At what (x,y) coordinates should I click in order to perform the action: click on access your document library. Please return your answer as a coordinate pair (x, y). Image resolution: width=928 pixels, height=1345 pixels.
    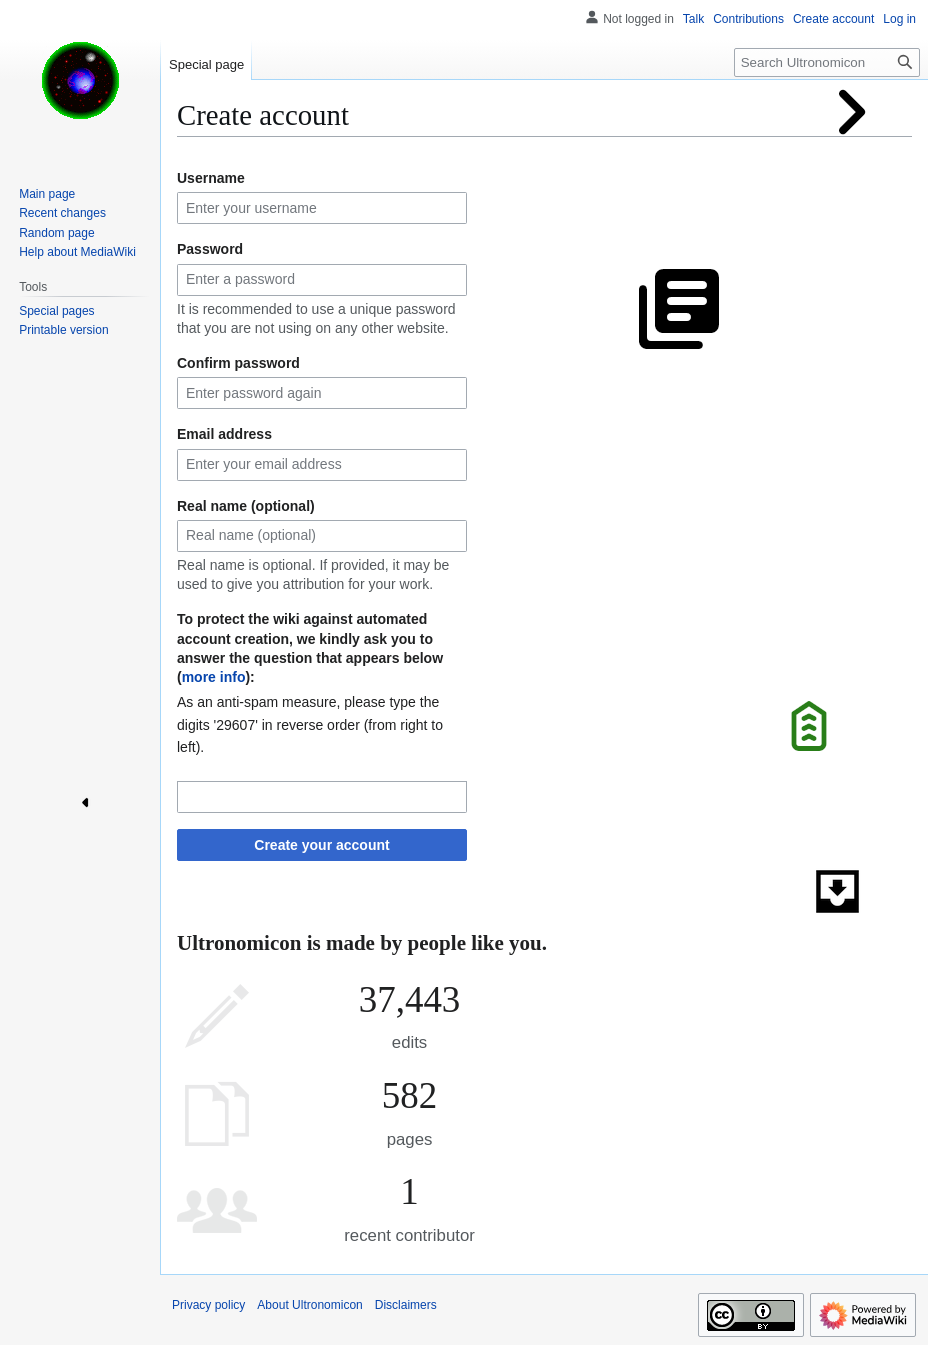
    Looking at the image, I should click on (679, 309).